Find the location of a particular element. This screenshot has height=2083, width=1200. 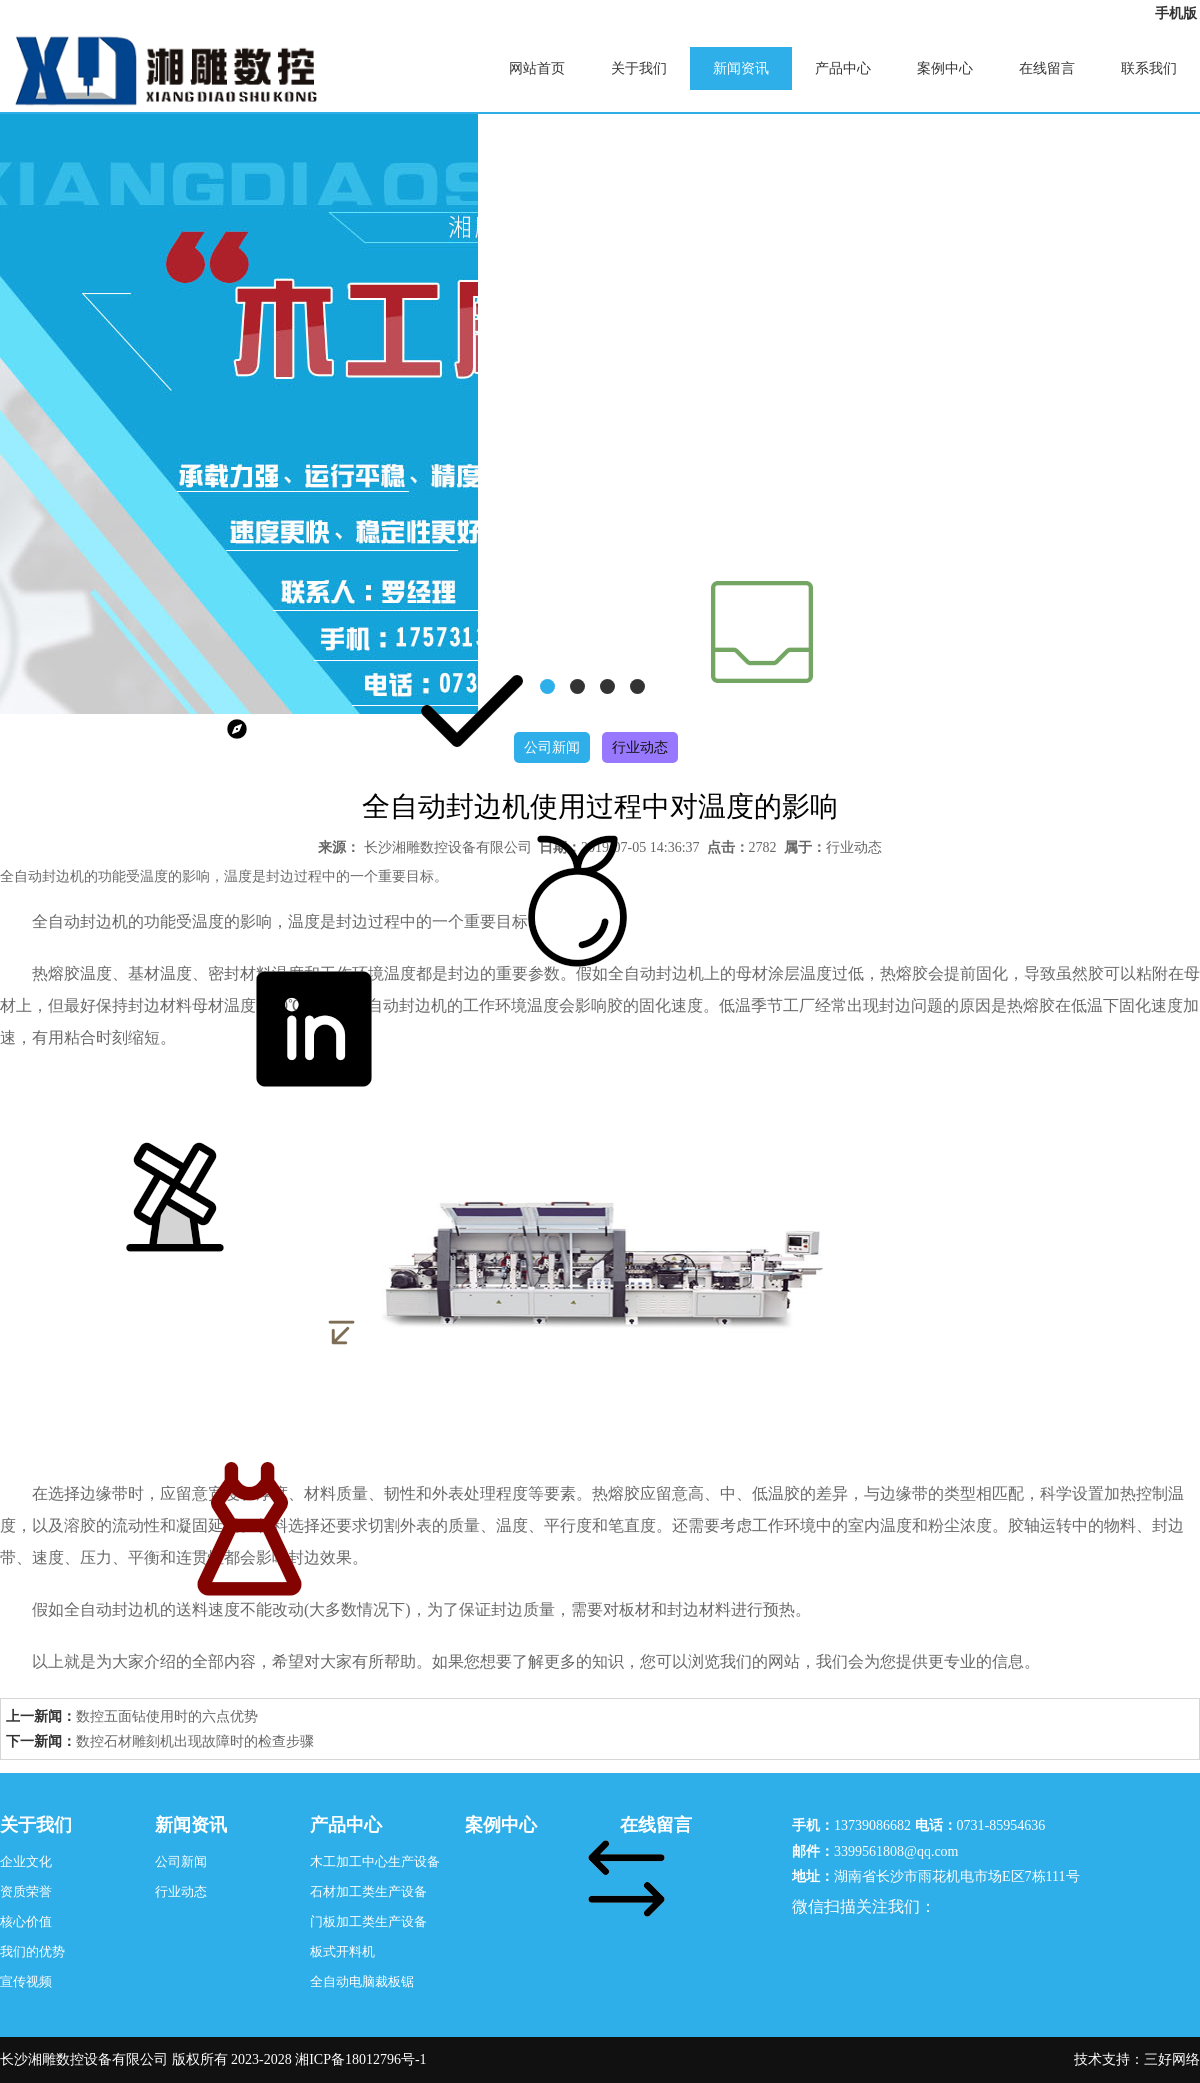

confirm or submit an action is located at coordinates (469, 711).